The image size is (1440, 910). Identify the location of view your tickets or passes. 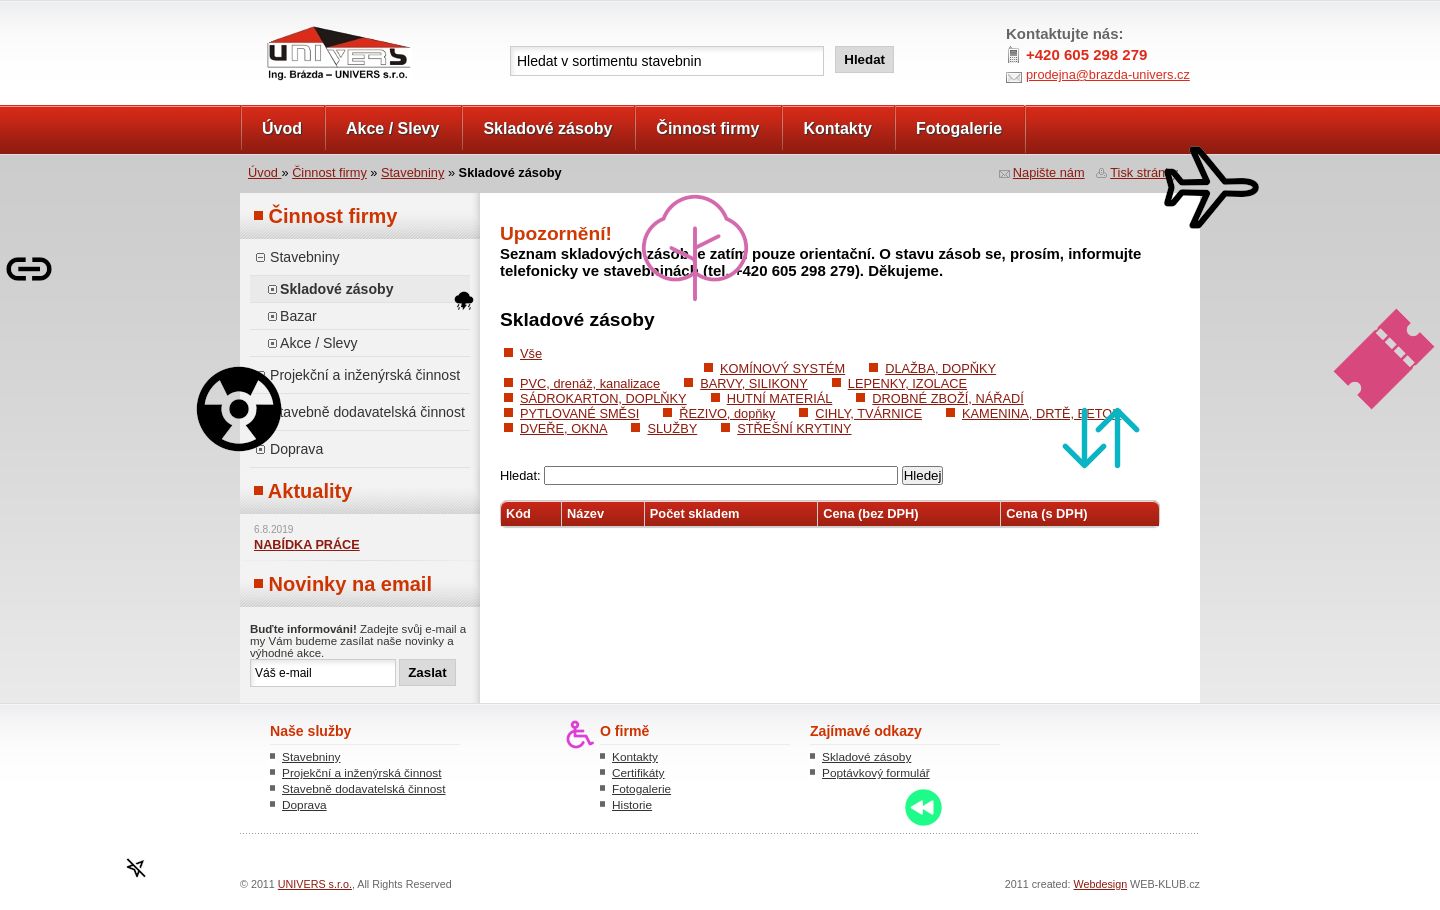
(1384, 359).